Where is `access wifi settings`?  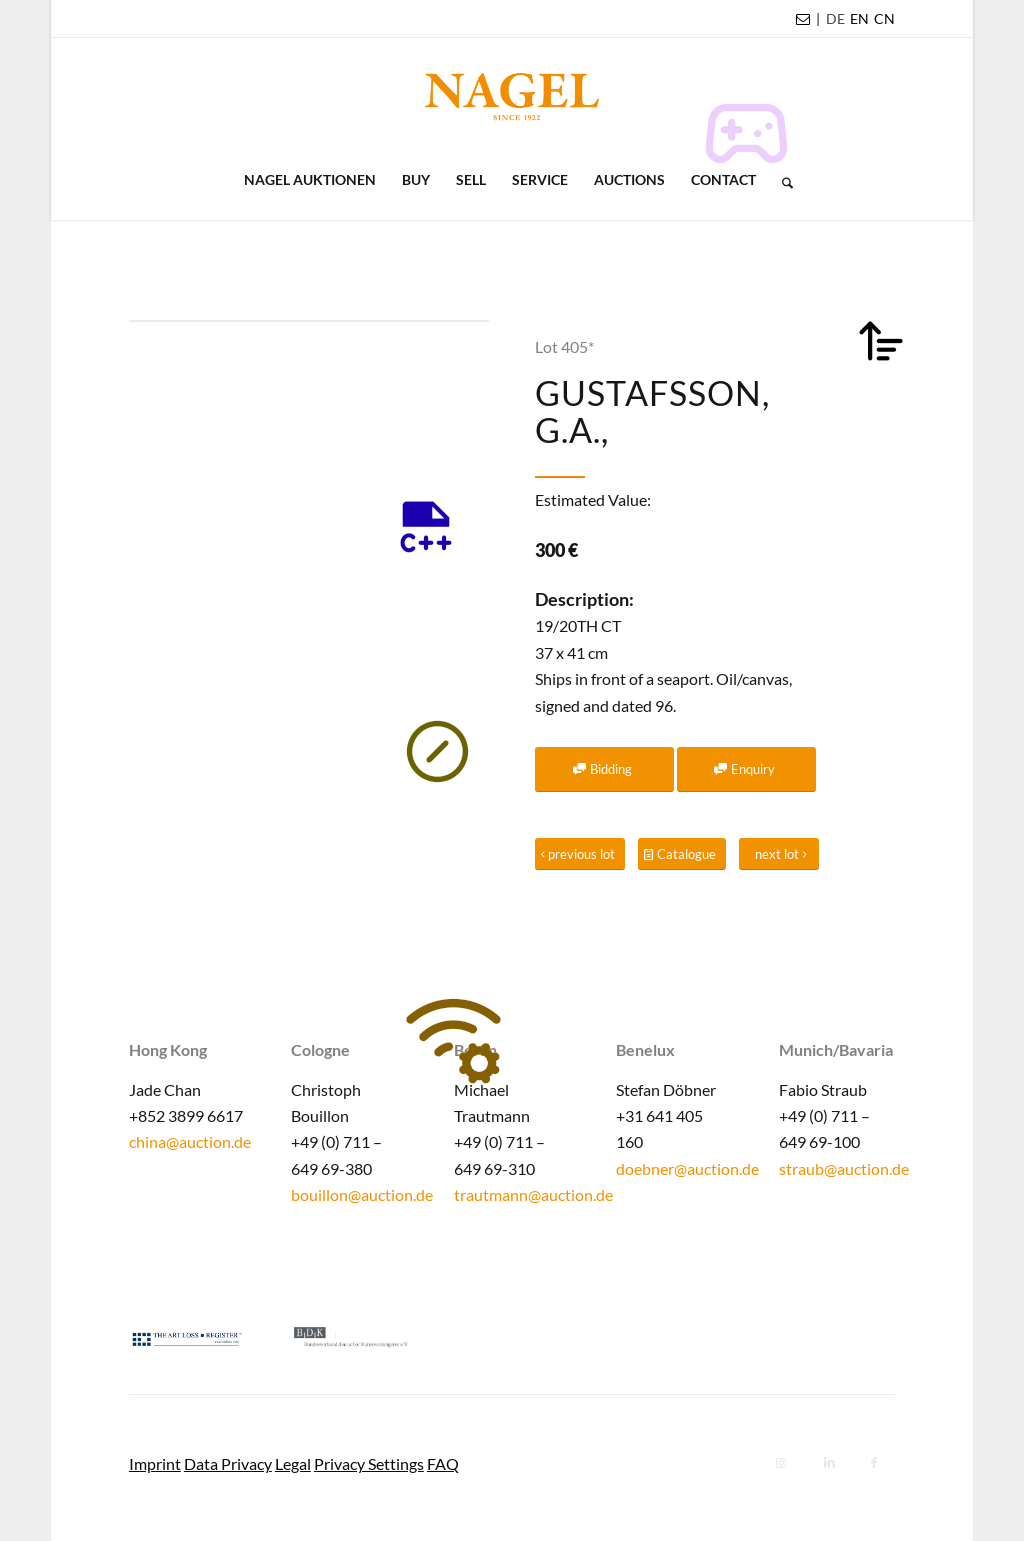 access wifi settings is located at coordinates (453, 1037).